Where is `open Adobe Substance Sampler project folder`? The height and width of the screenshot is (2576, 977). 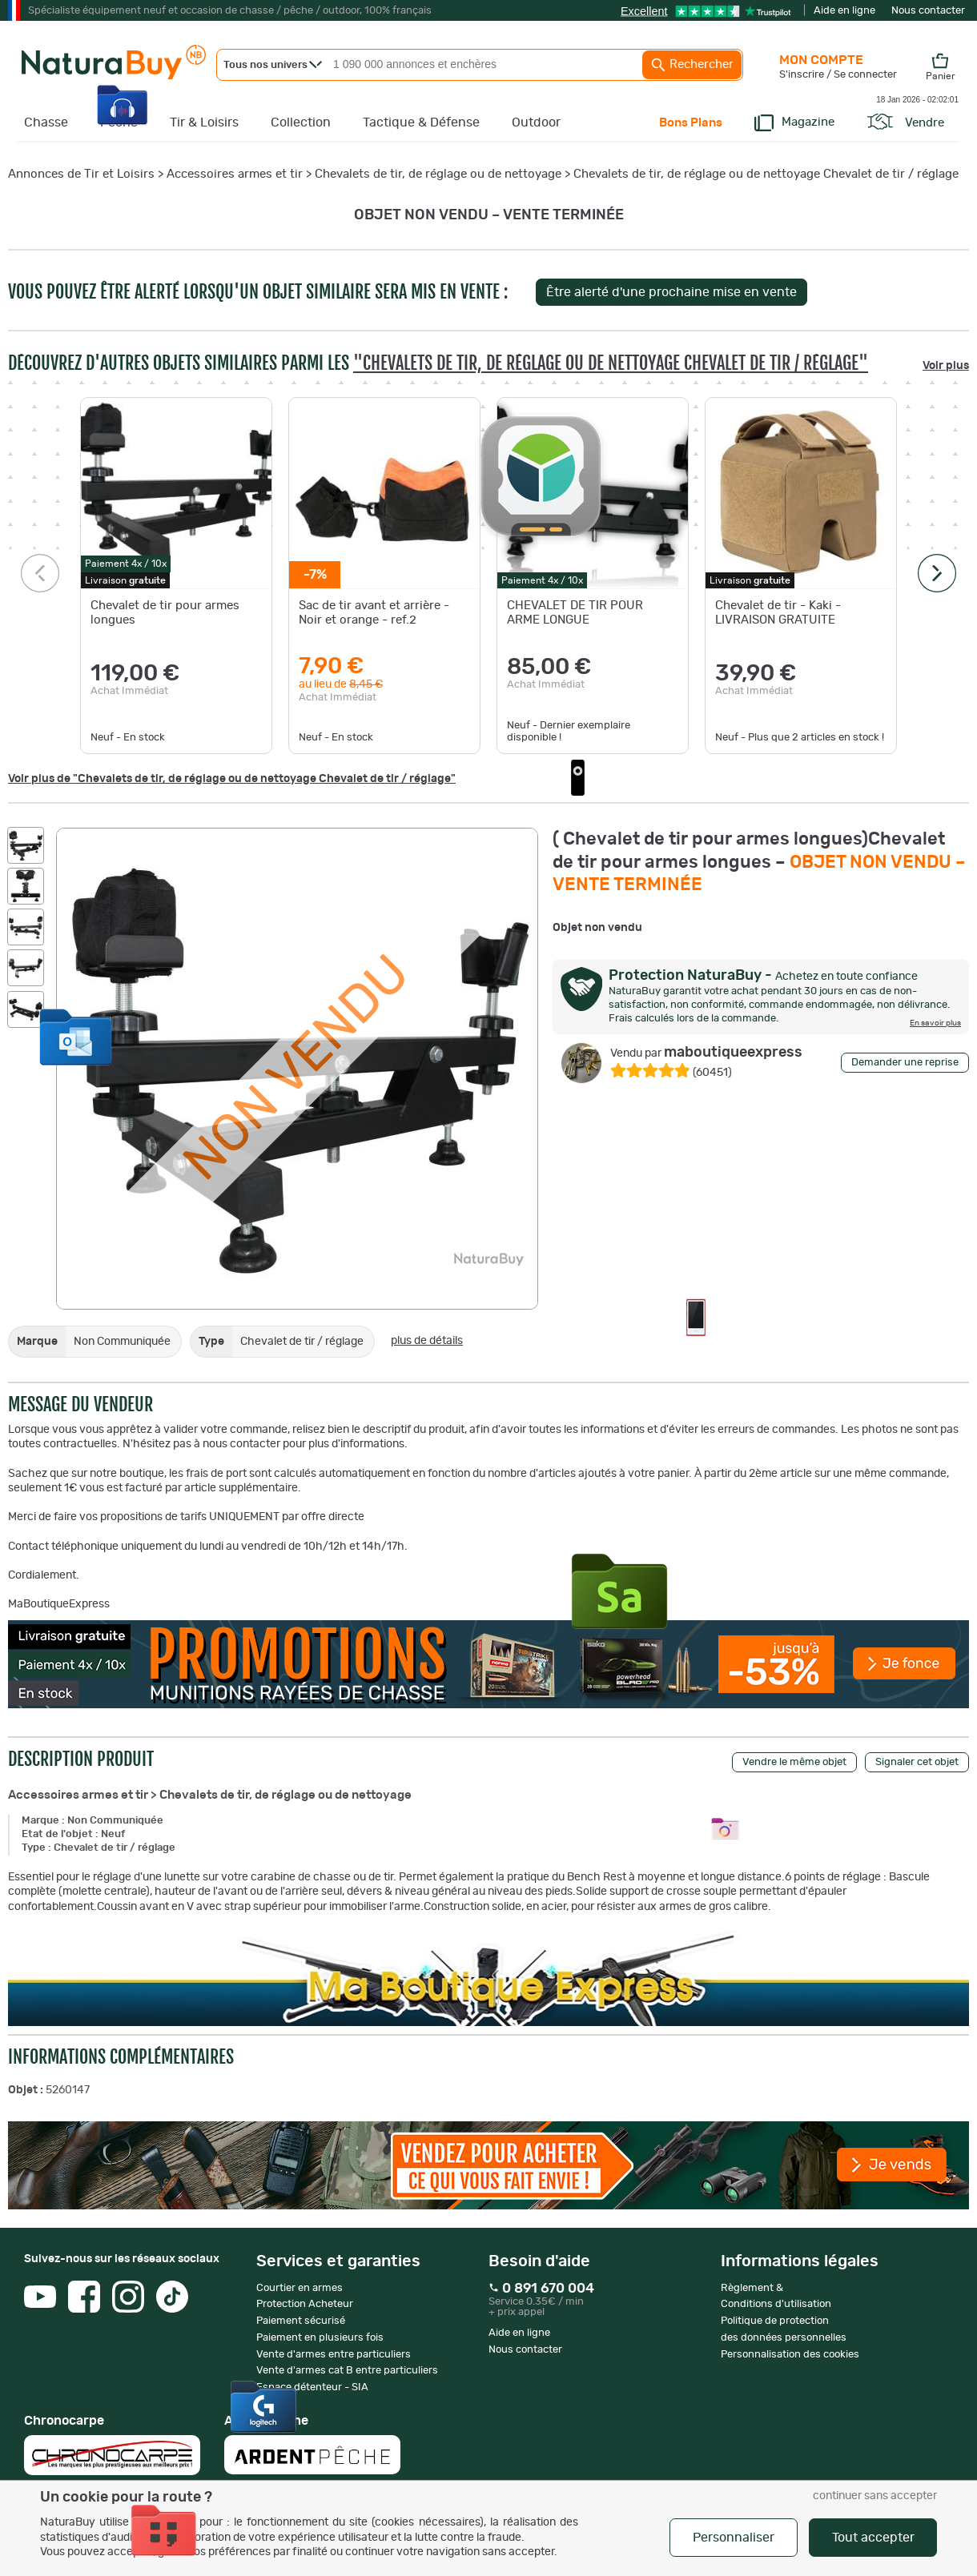 open Adobe Substance Sampler project folder is located at coordinates (619, 1594).